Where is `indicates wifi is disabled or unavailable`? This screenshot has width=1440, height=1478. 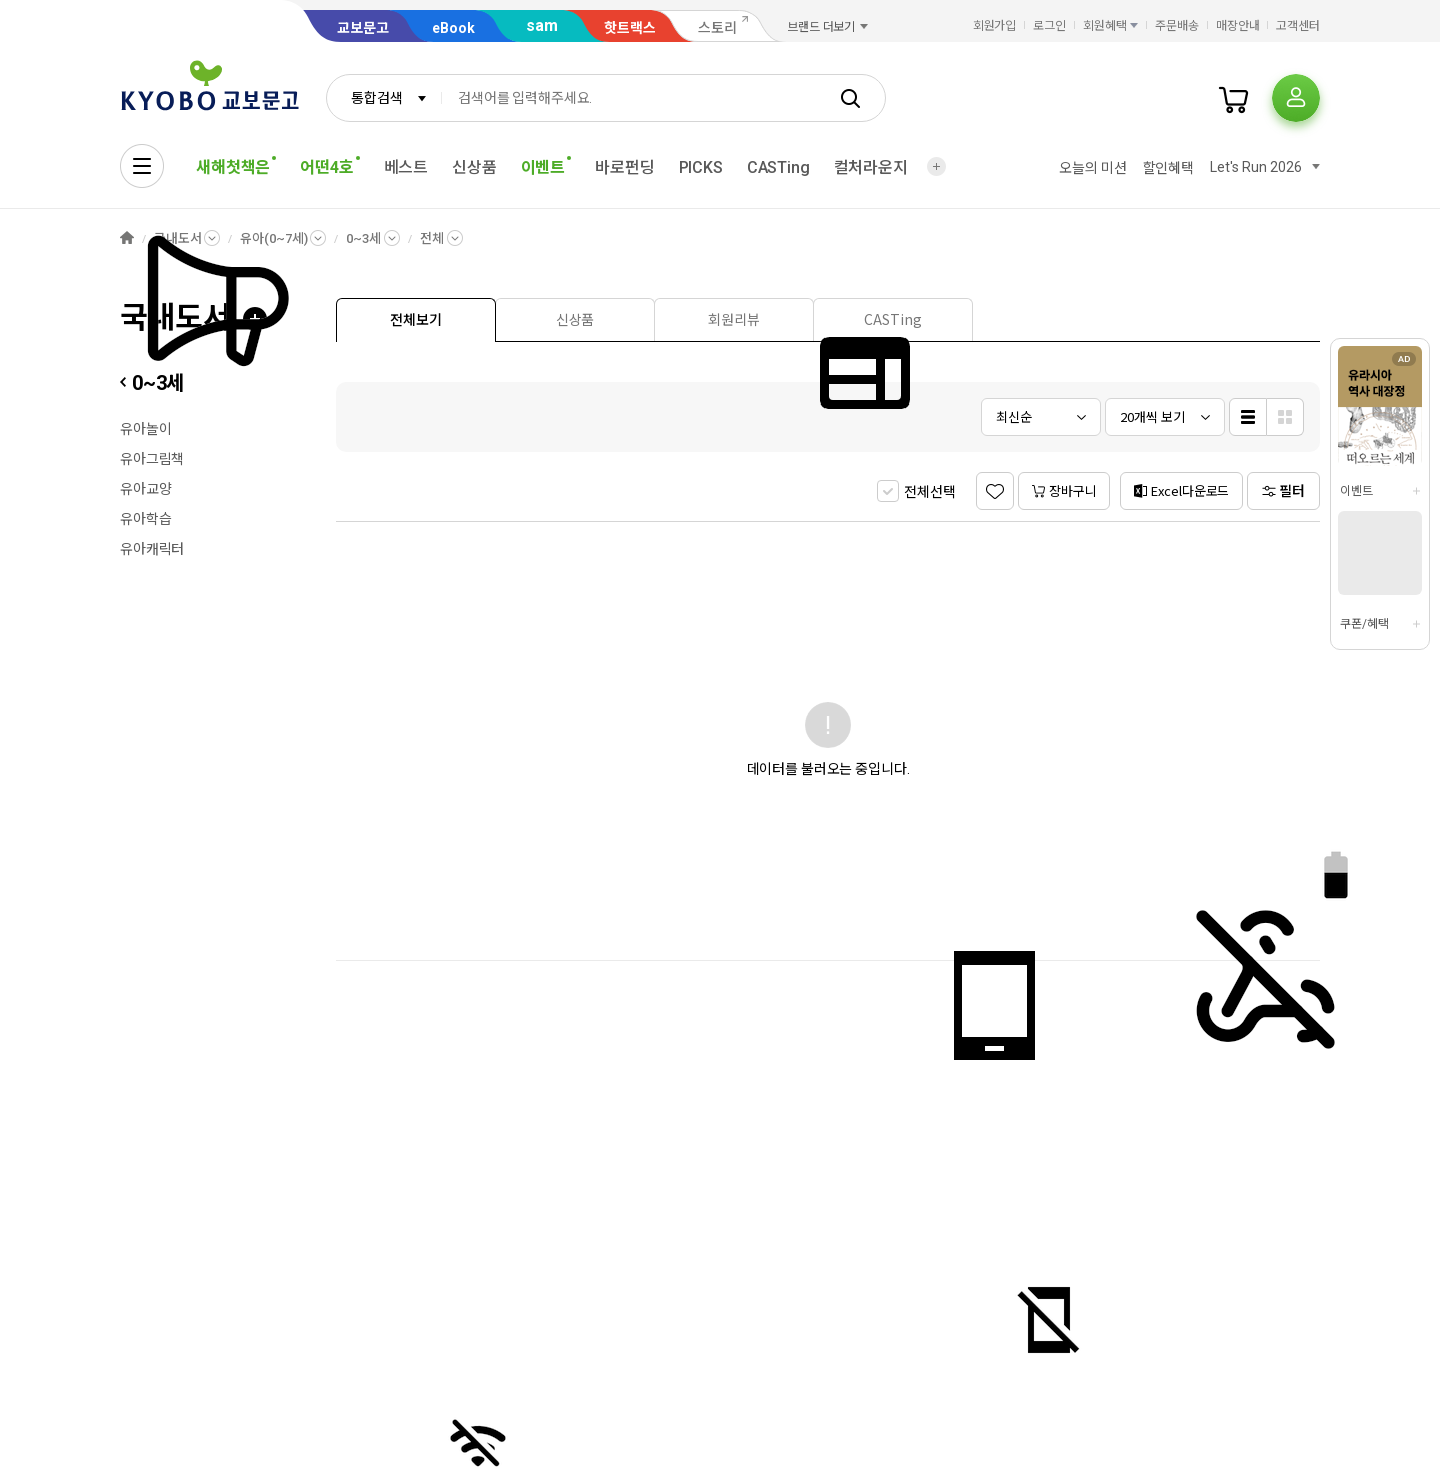 indicates wifi is disabled or unavailable is located at coordinates (478, 1446).